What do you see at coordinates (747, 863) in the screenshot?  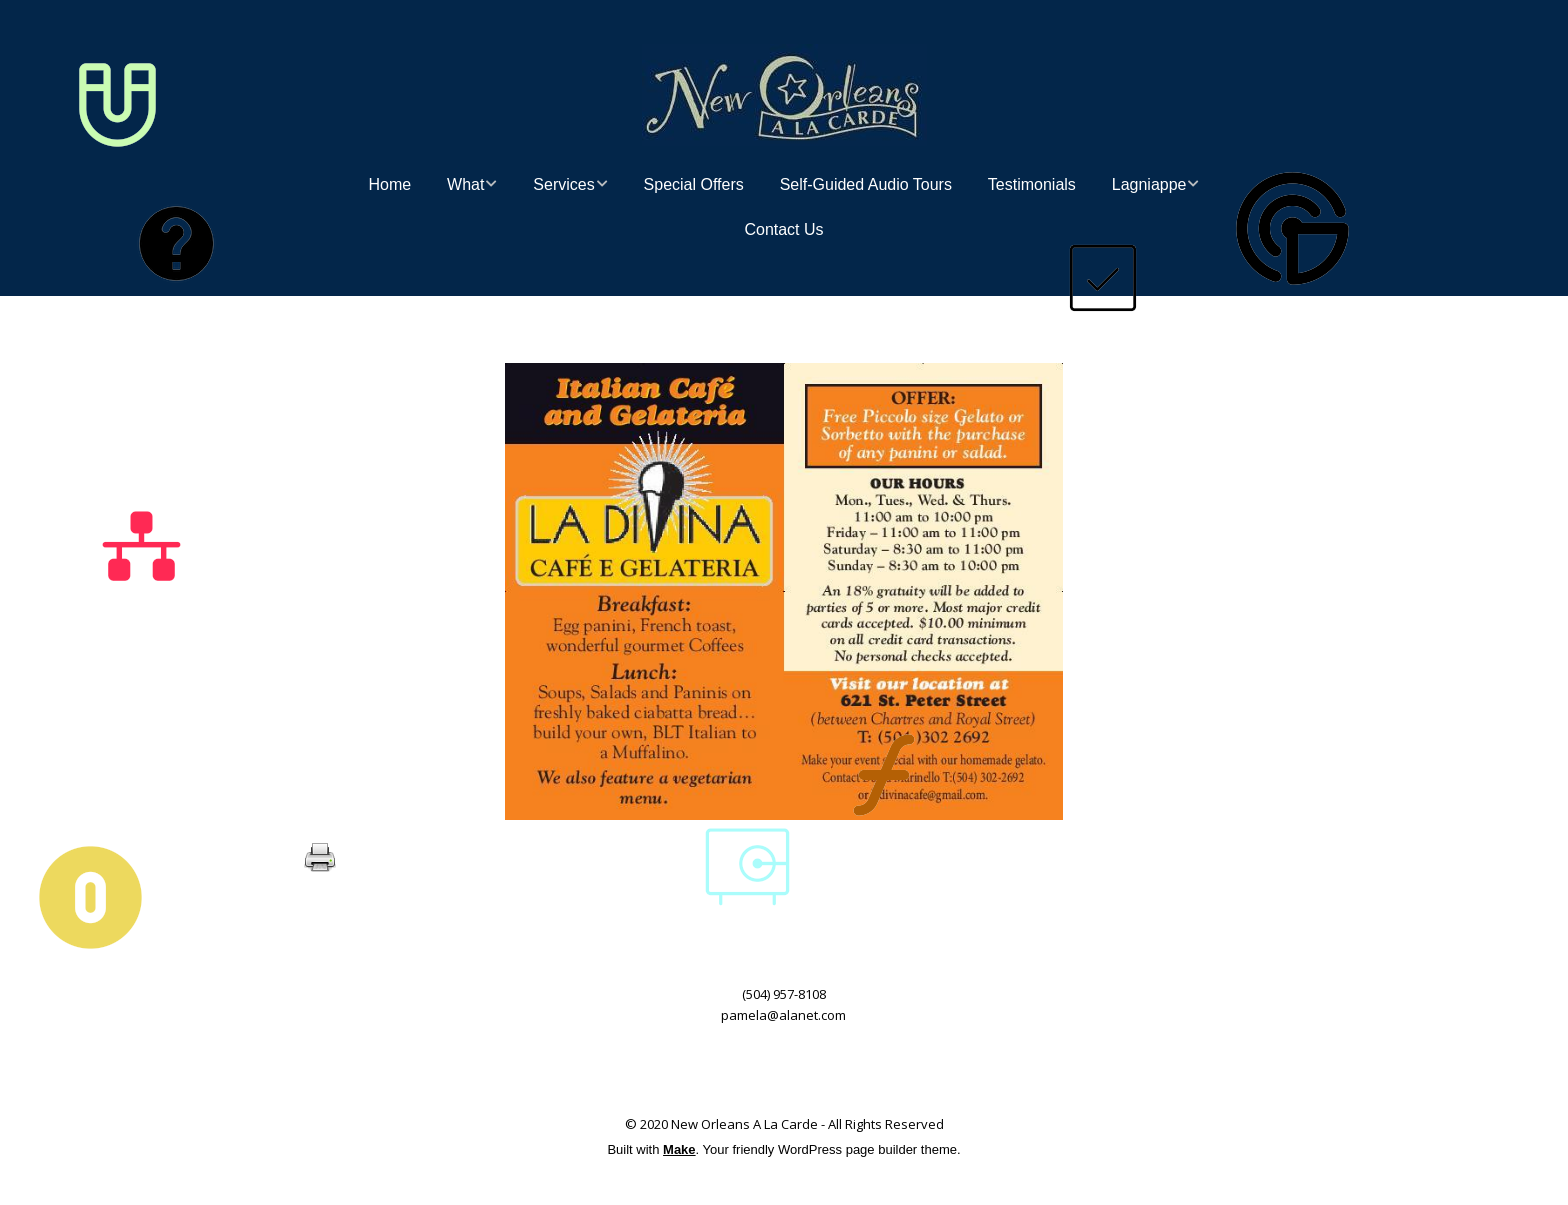 I see `access secure storage or vault` at bounding box center [747, 863].